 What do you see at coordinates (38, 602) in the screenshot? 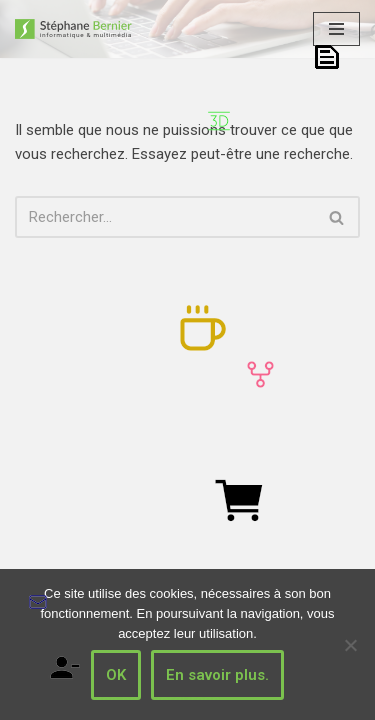
I see `access your email inbox` at bounding box center [38, 602].